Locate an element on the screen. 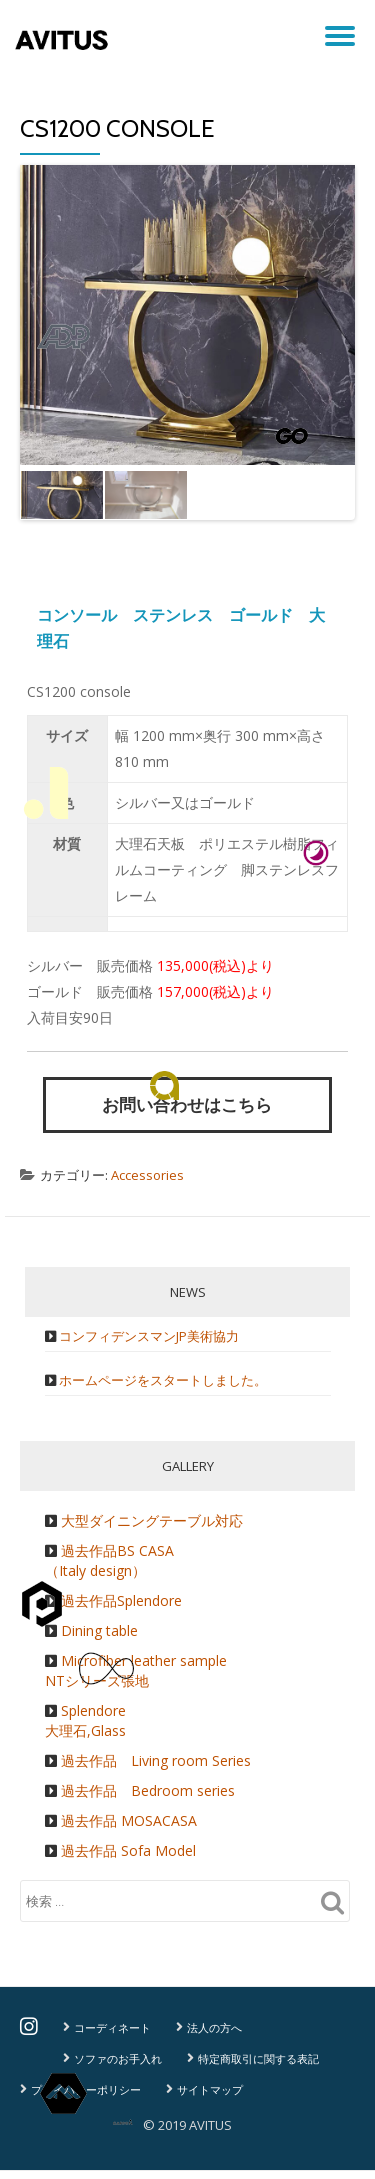 This screenshot has height=2179, width=375. virgin media brand logo is located at coordinates (106, 1668).